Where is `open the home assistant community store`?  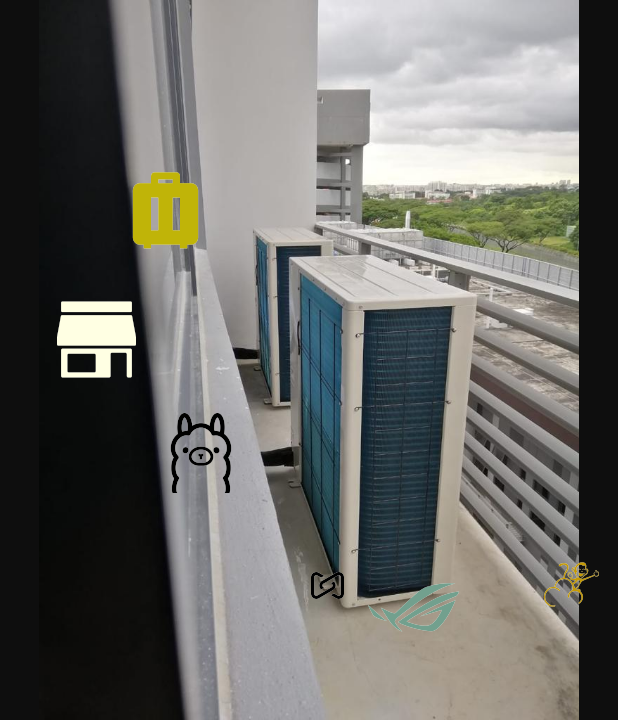 open the home assistant community store is located at coordinates (96, 339).